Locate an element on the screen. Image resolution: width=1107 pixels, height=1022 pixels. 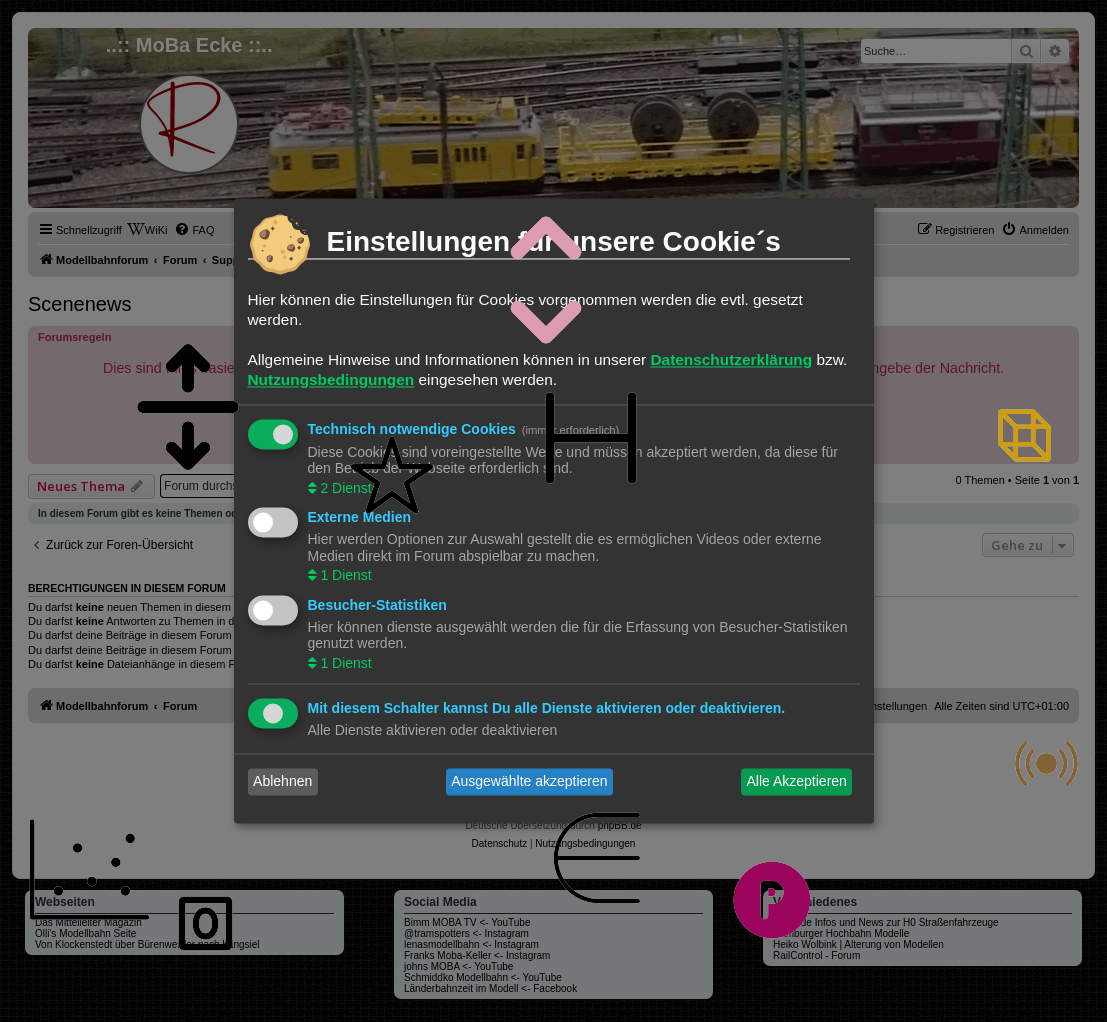
expand or collapse a dropdown menu is located at coordinates (546, 280).